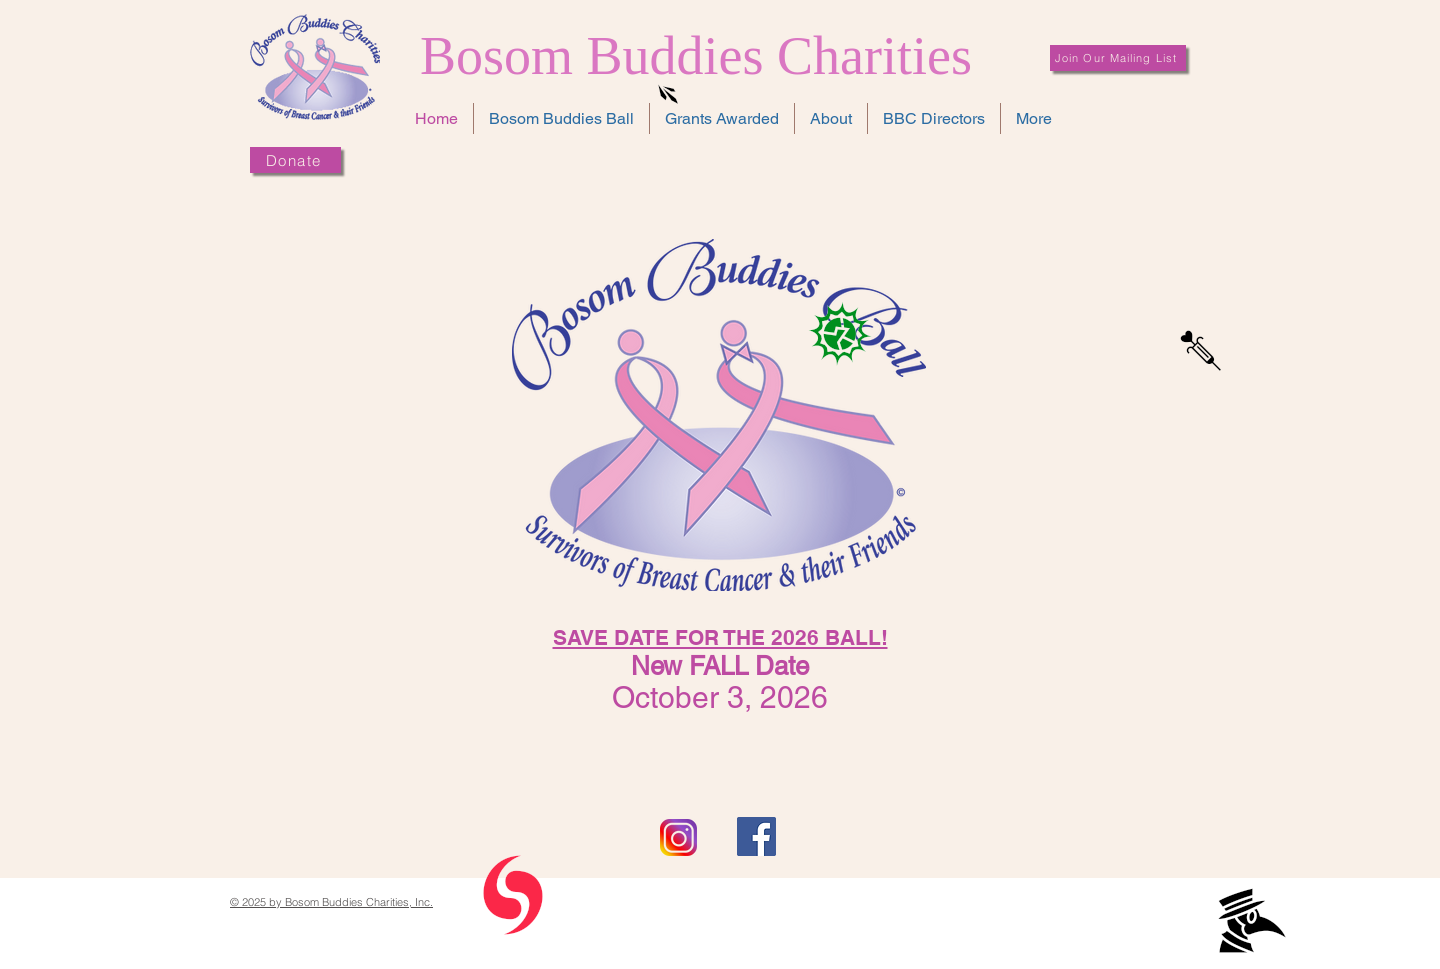  Describe the element at coordinates (840, 333) in the screenshot. I see `indicates a power-up or special ability is active` at that location.